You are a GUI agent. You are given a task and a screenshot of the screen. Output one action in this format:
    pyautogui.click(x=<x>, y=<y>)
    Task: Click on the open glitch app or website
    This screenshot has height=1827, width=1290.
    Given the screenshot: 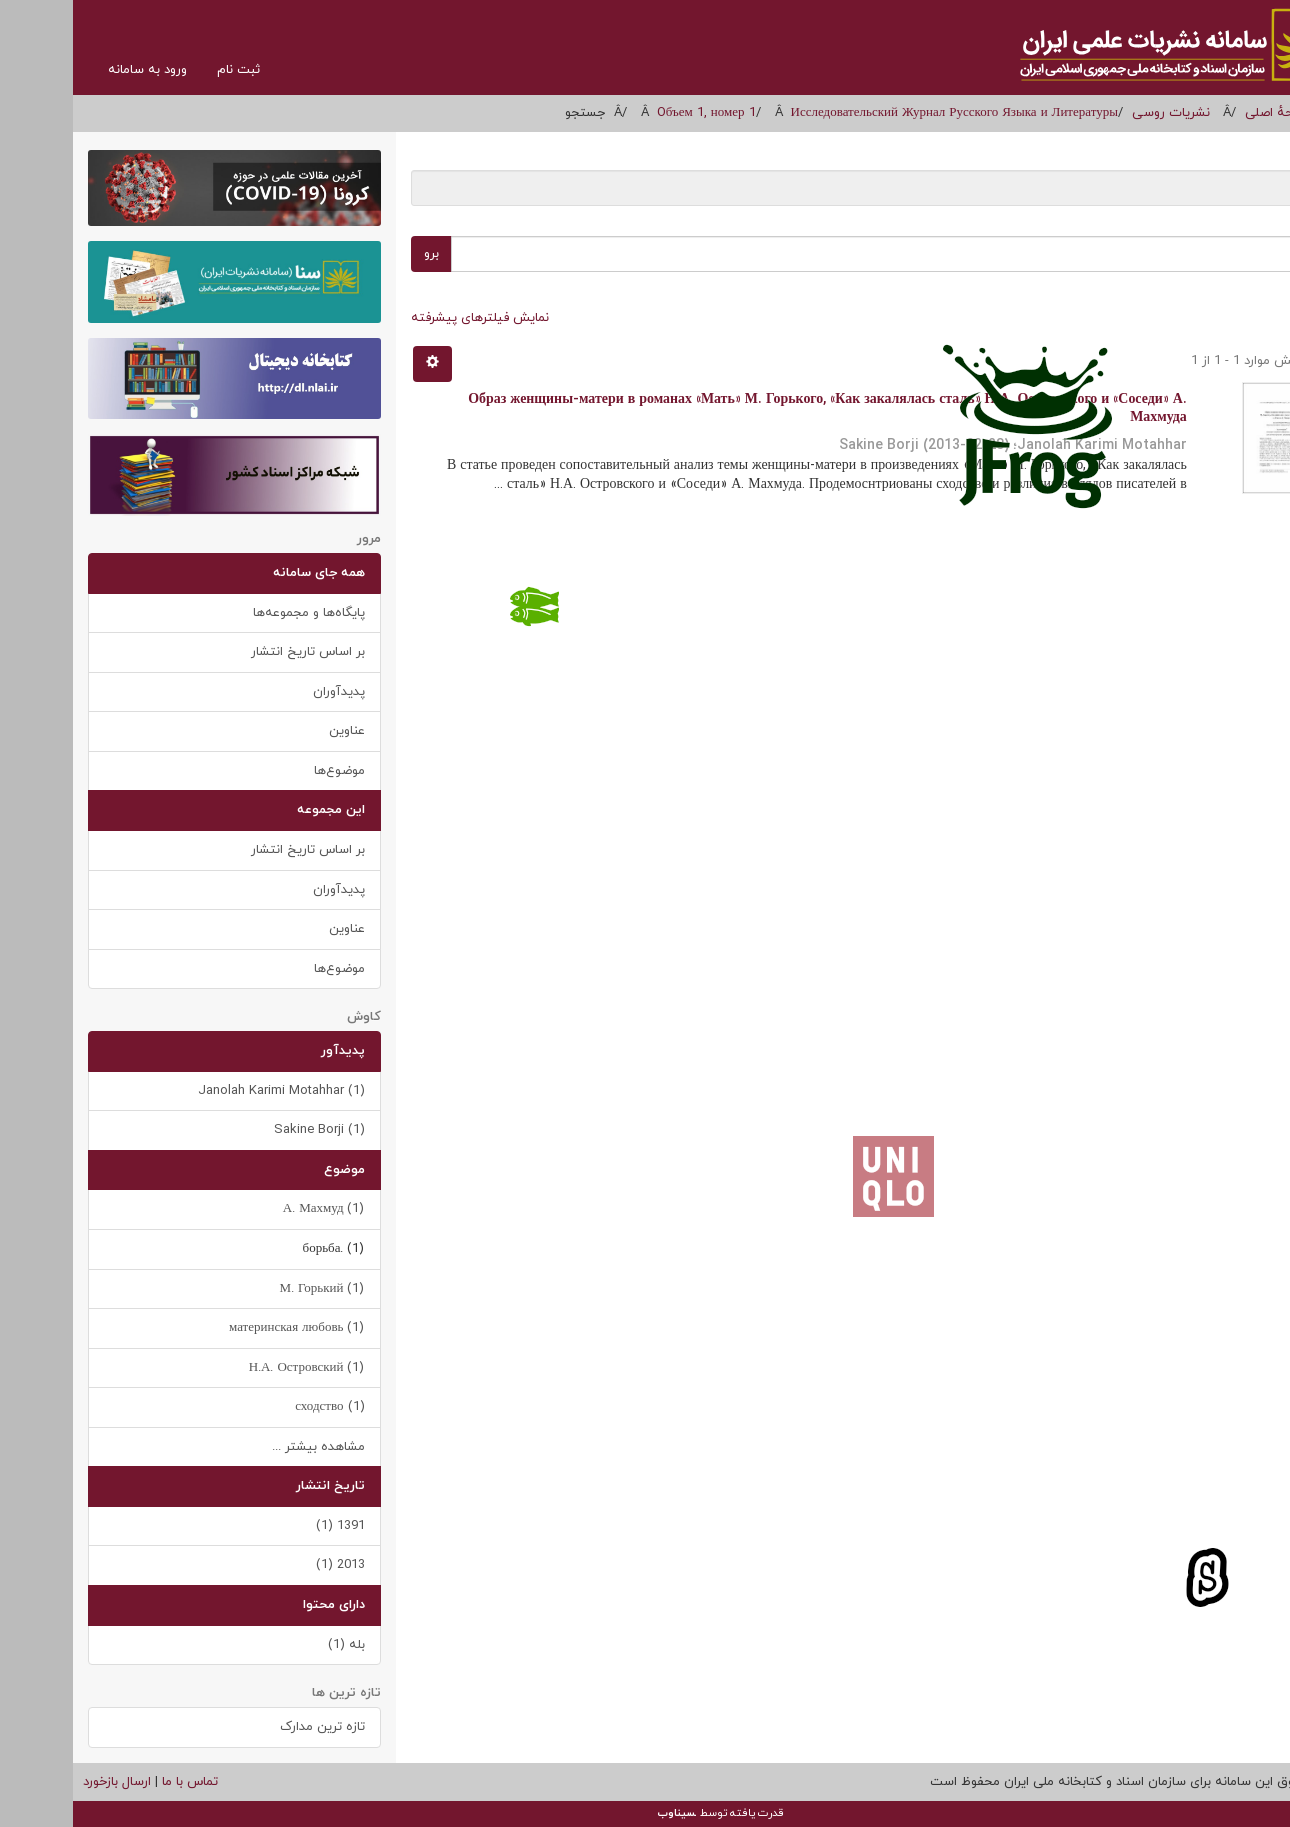 What is the action you would take?
    pyautogui.click(x=534, y=606)
    